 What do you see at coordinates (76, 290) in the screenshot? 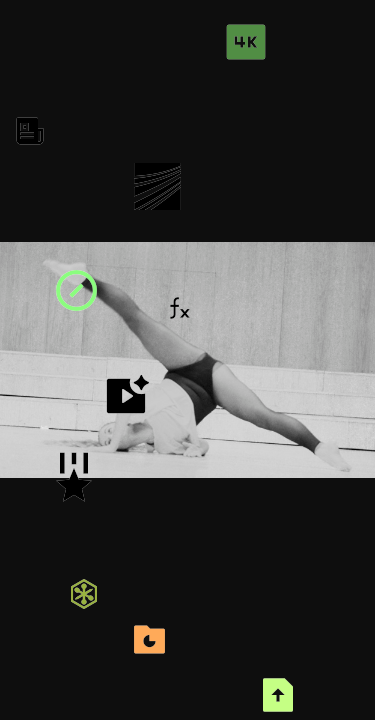
I see `access compass or navigation features` at bounding box center [76, 290].